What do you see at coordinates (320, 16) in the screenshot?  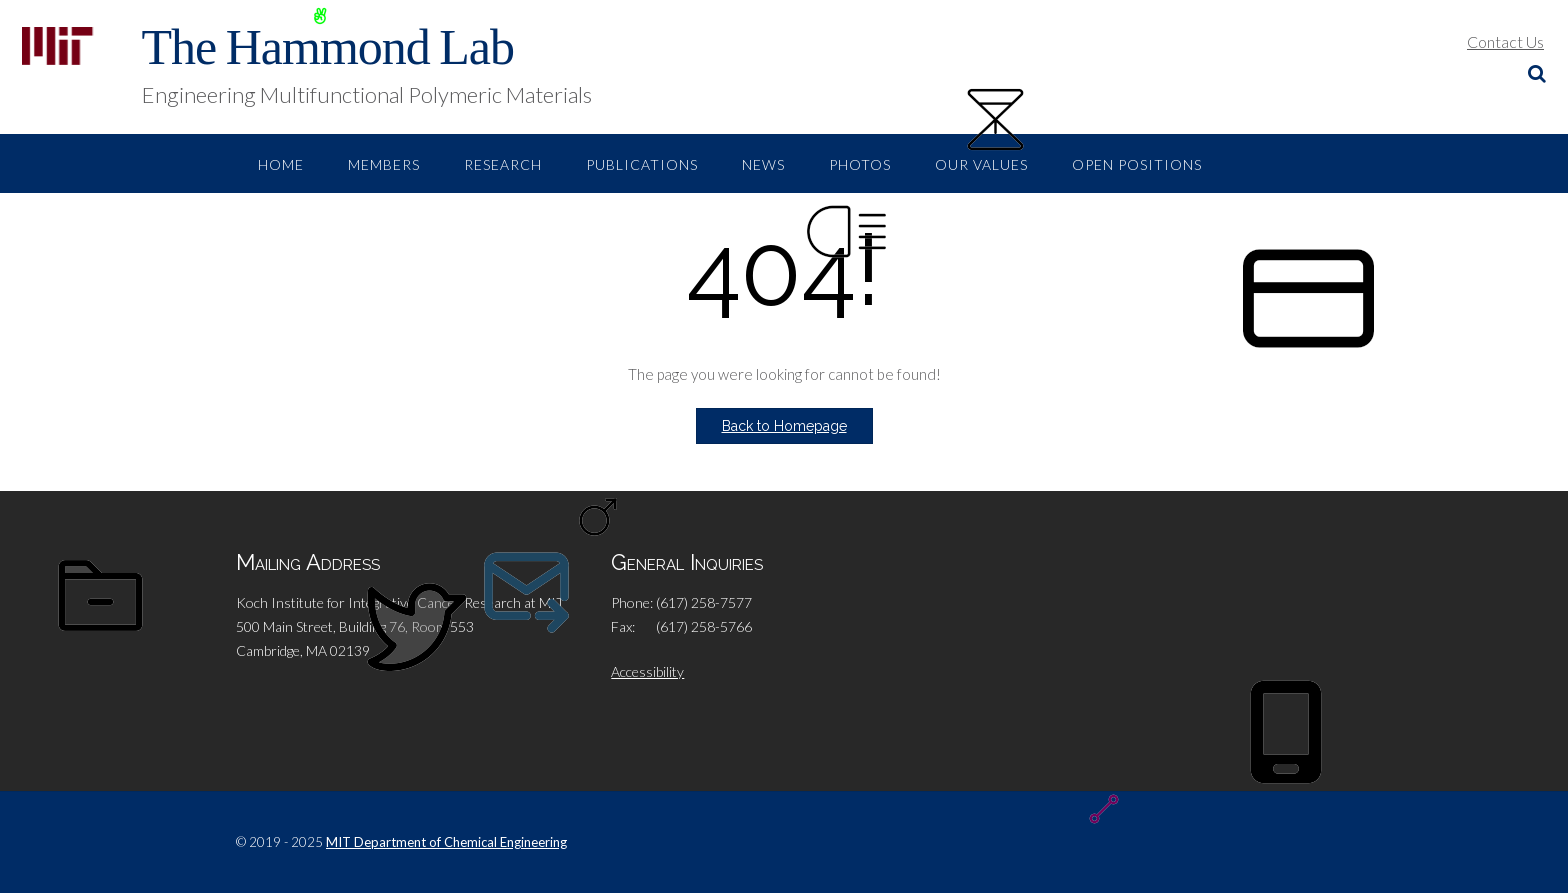 I see `send a peace sign reaction` at bounding box center [320, 16].